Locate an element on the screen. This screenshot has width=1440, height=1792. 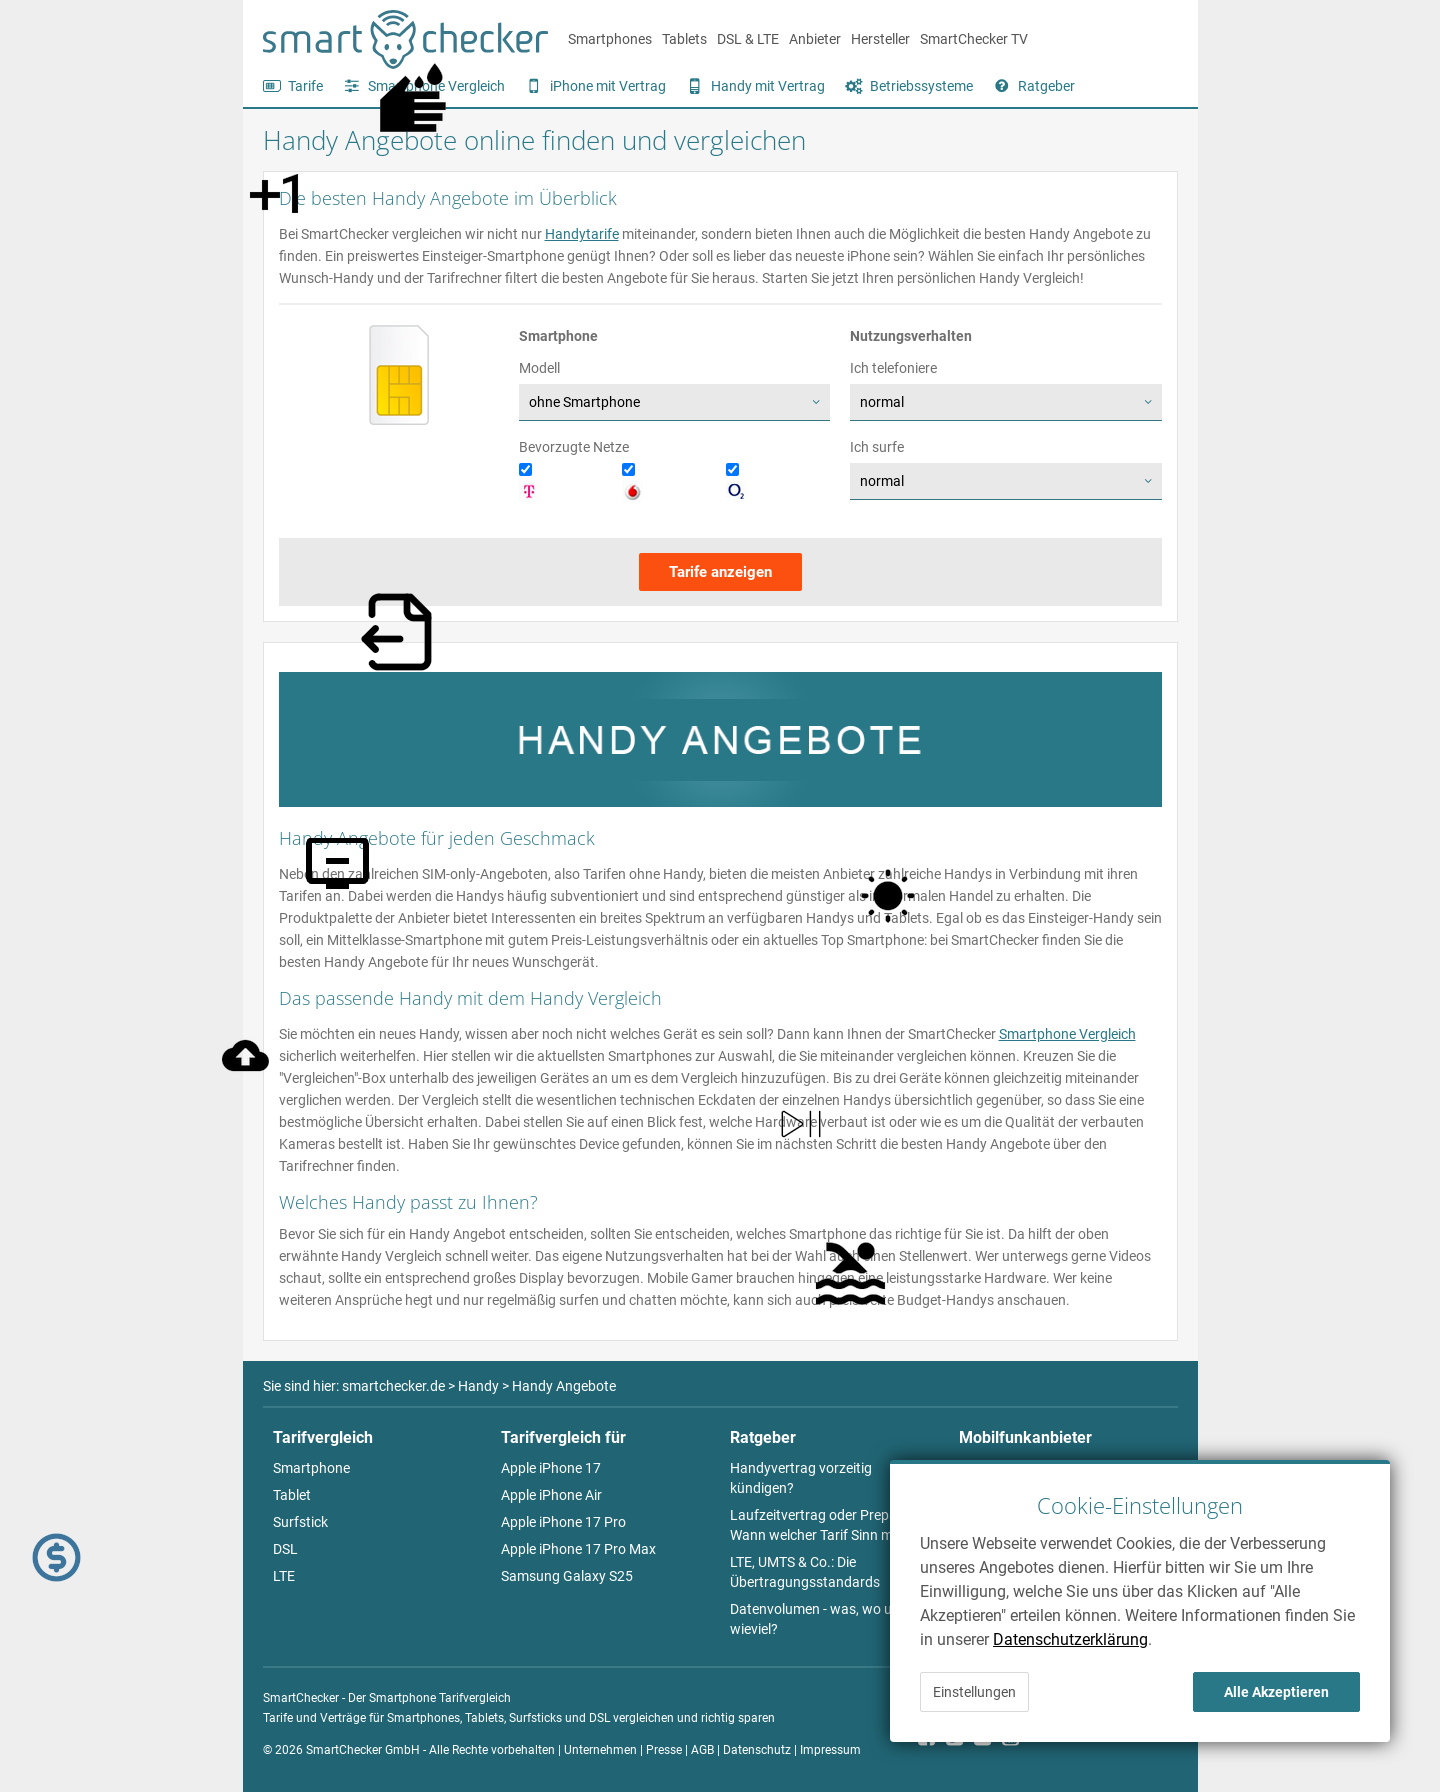
toggle between play and pause states is located at coordinates (801, 1124).